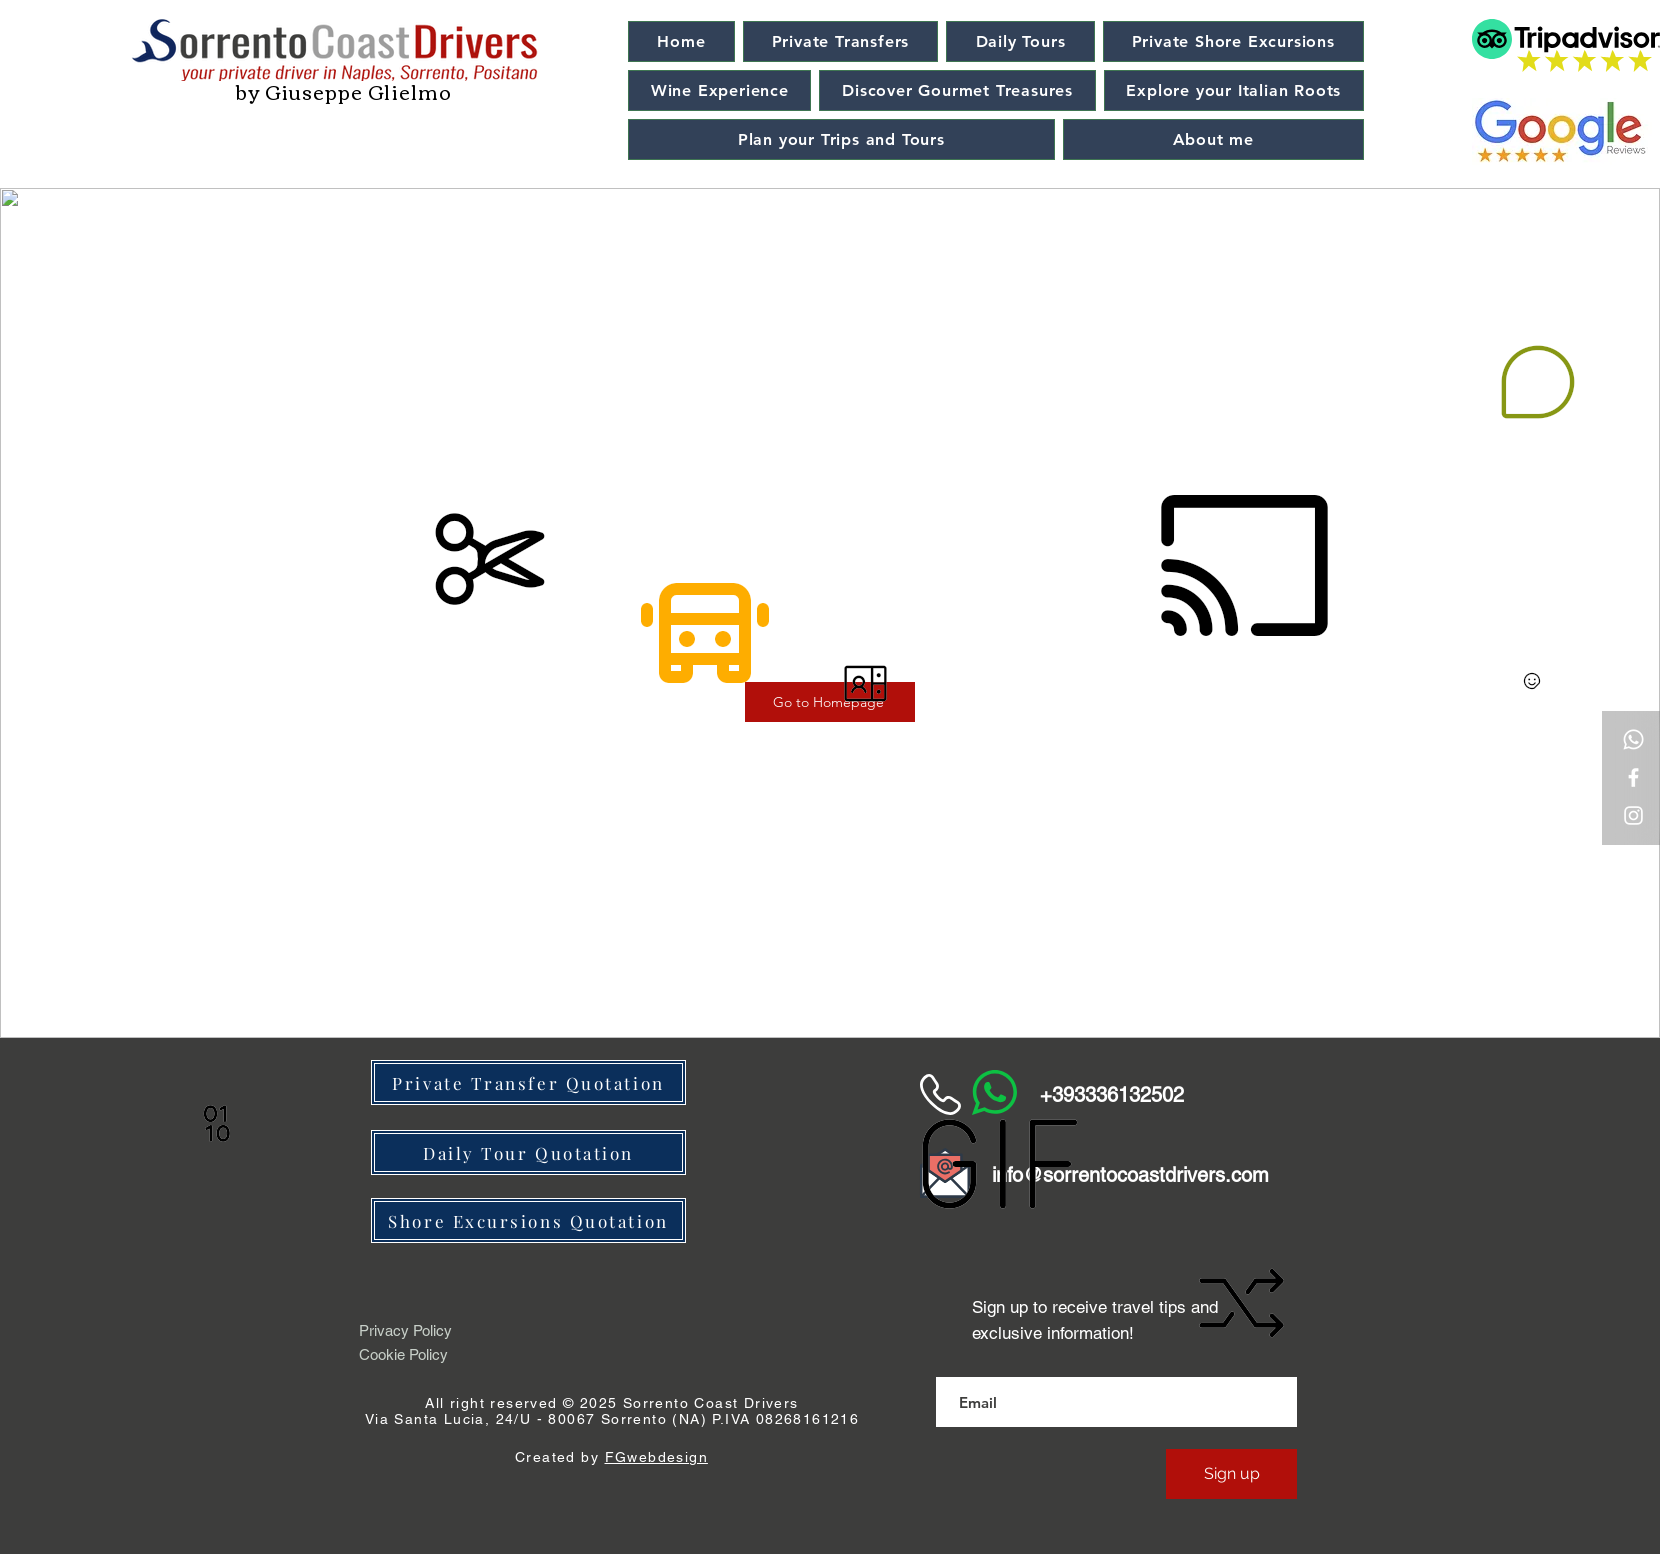 This screenshot has height=1554, width=1660. What do you see at coordinates (1240, 1303) in the screenshot?
I see `shuffle playlist or queue order` at bounding box center [1240, 1303].